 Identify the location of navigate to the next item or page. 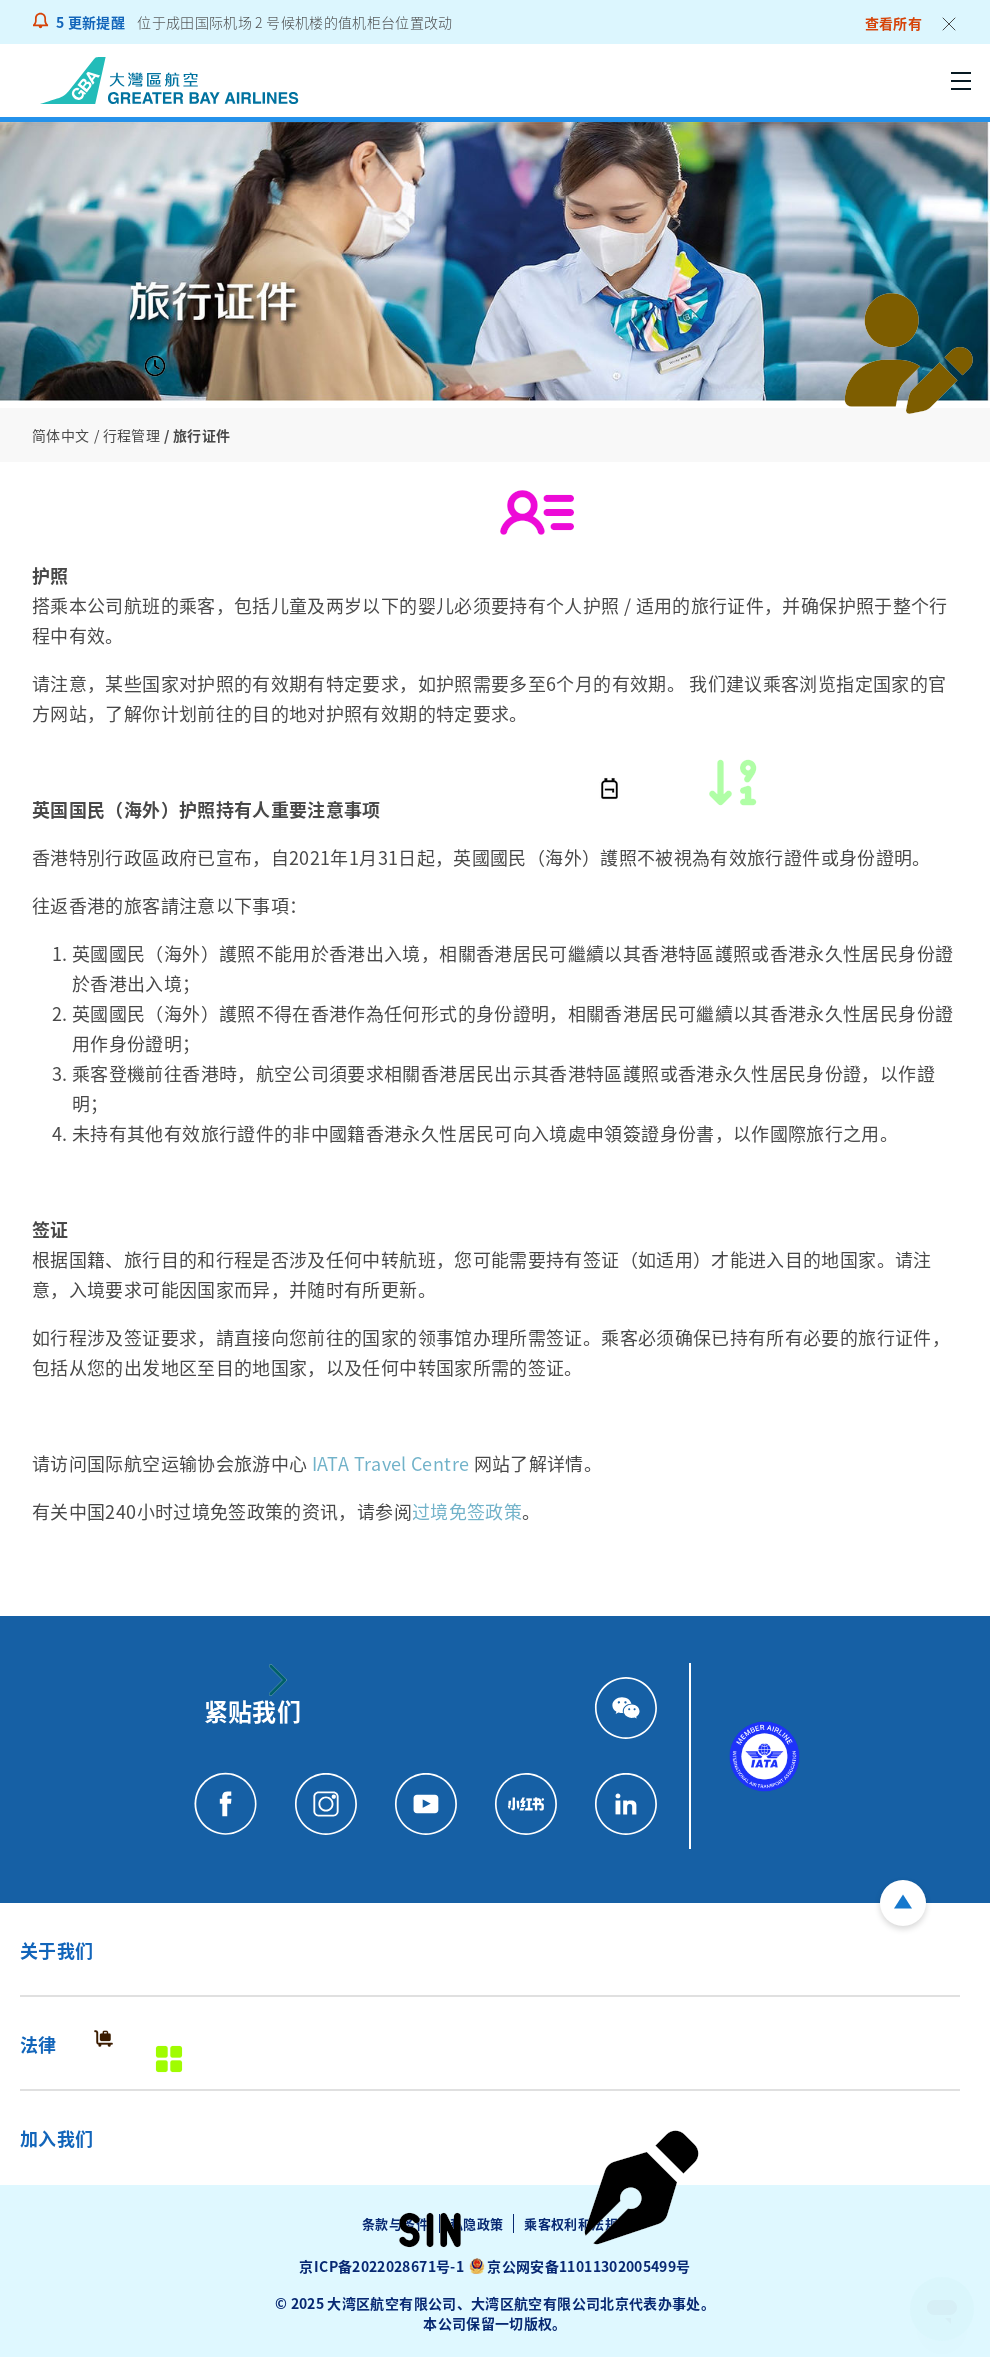
(277, 1680).